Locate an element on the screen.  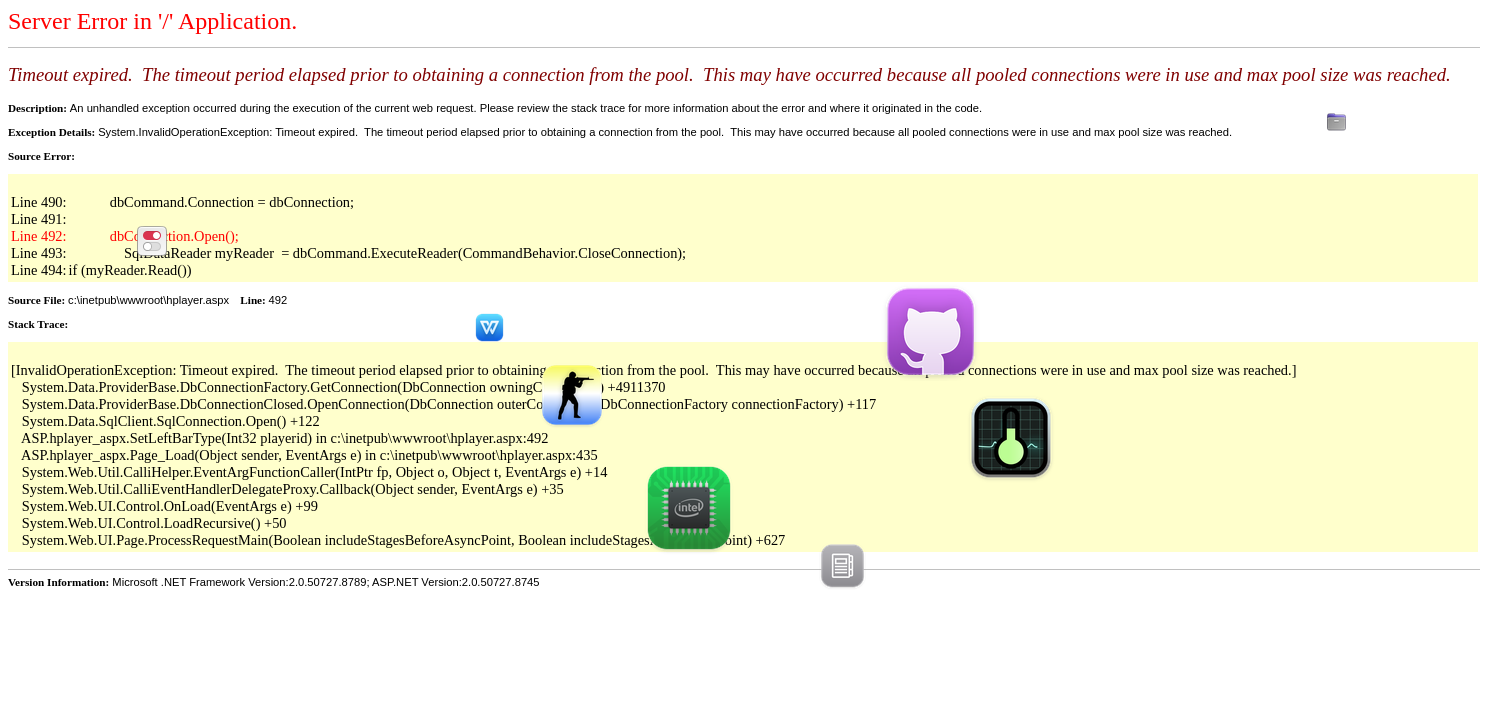
open GitHub Desktop app is located at coordinates (930, 331).